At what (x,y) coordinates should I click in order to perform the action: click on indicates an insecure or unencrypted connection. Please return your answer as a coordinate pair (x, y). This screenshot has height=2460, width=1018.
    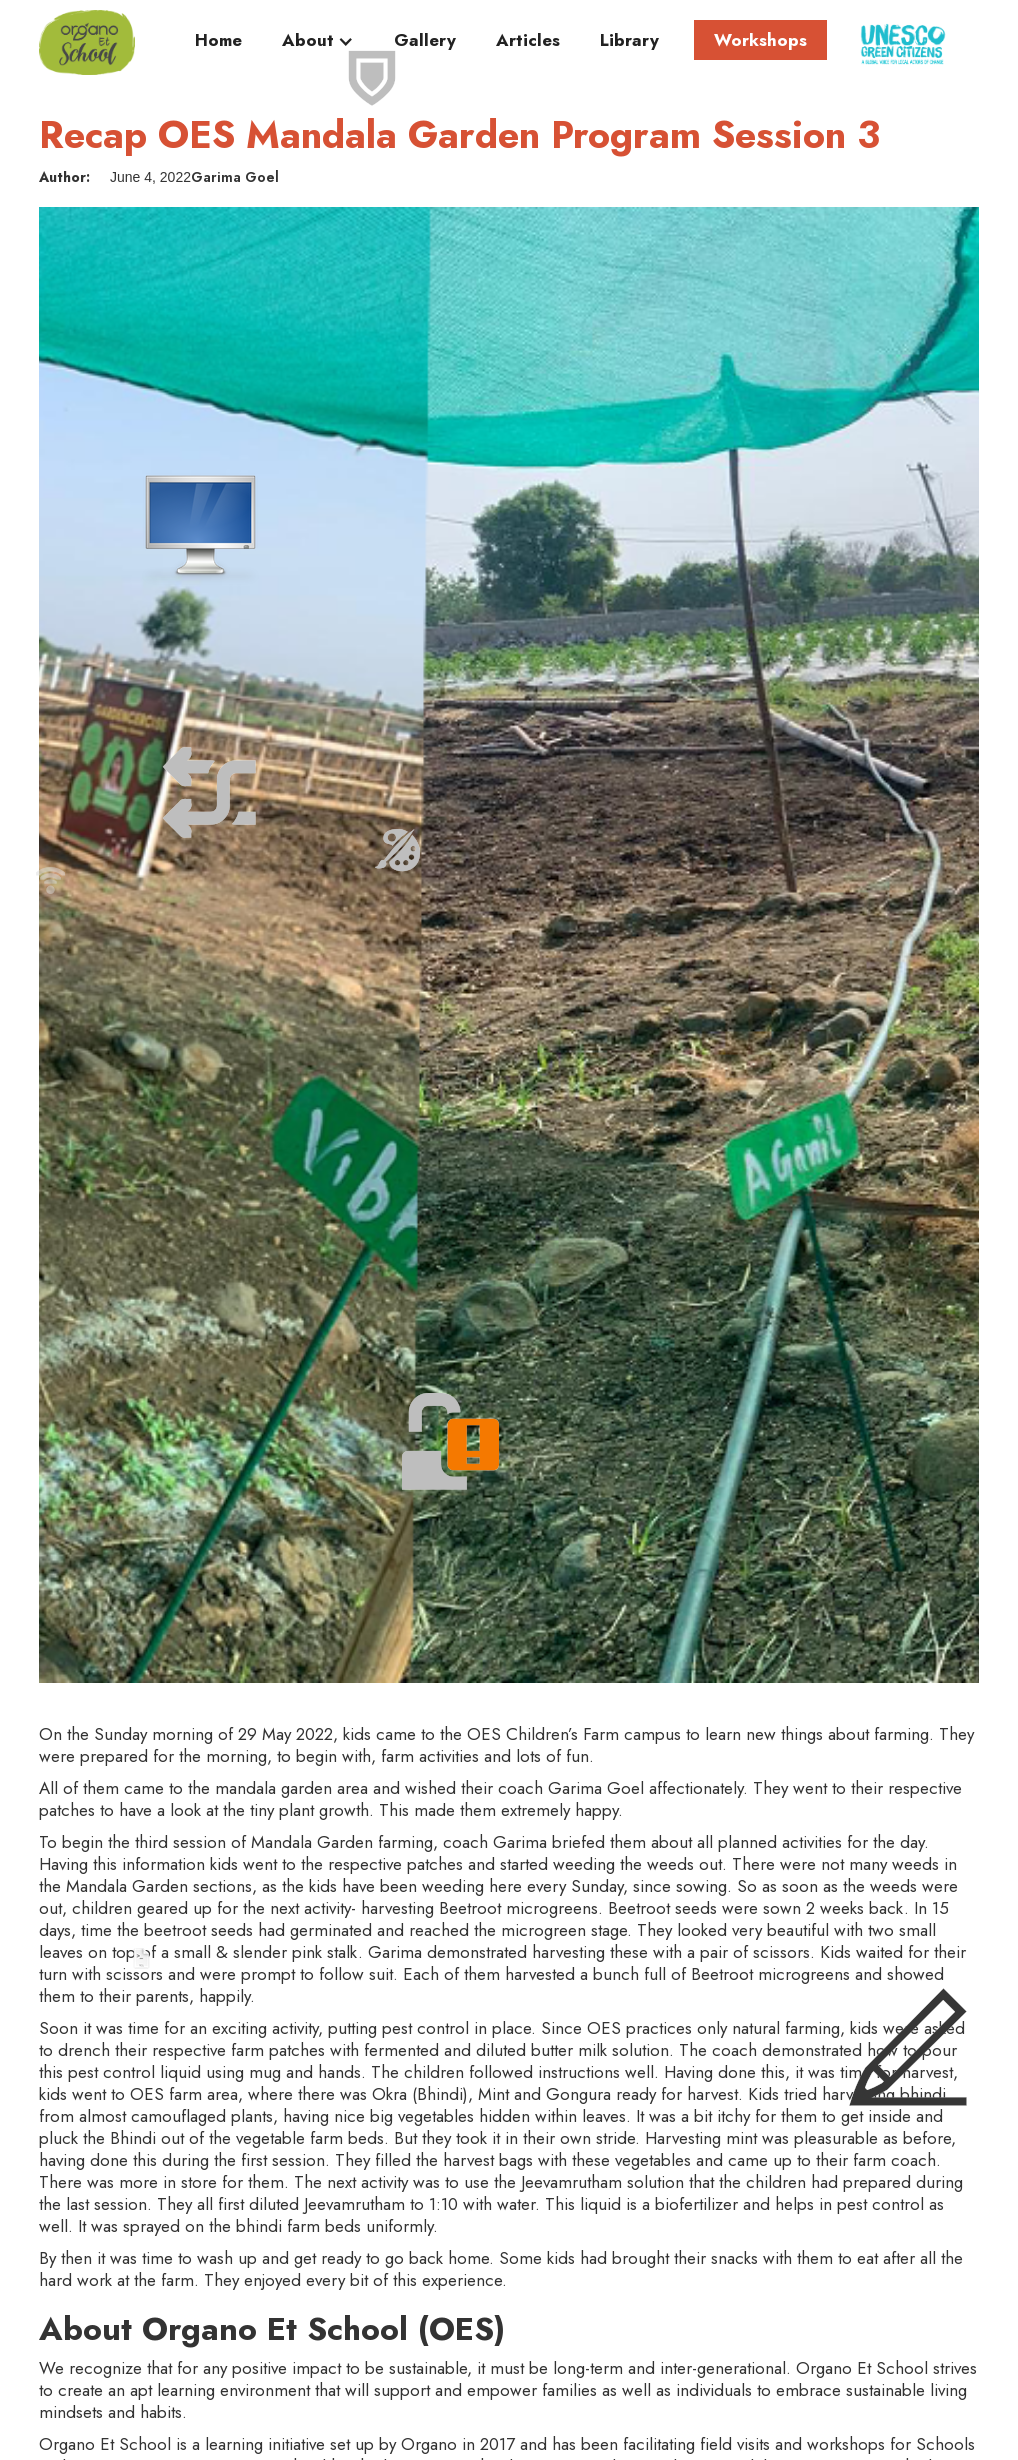
    Looking at the image, I should click on (447, 1444).